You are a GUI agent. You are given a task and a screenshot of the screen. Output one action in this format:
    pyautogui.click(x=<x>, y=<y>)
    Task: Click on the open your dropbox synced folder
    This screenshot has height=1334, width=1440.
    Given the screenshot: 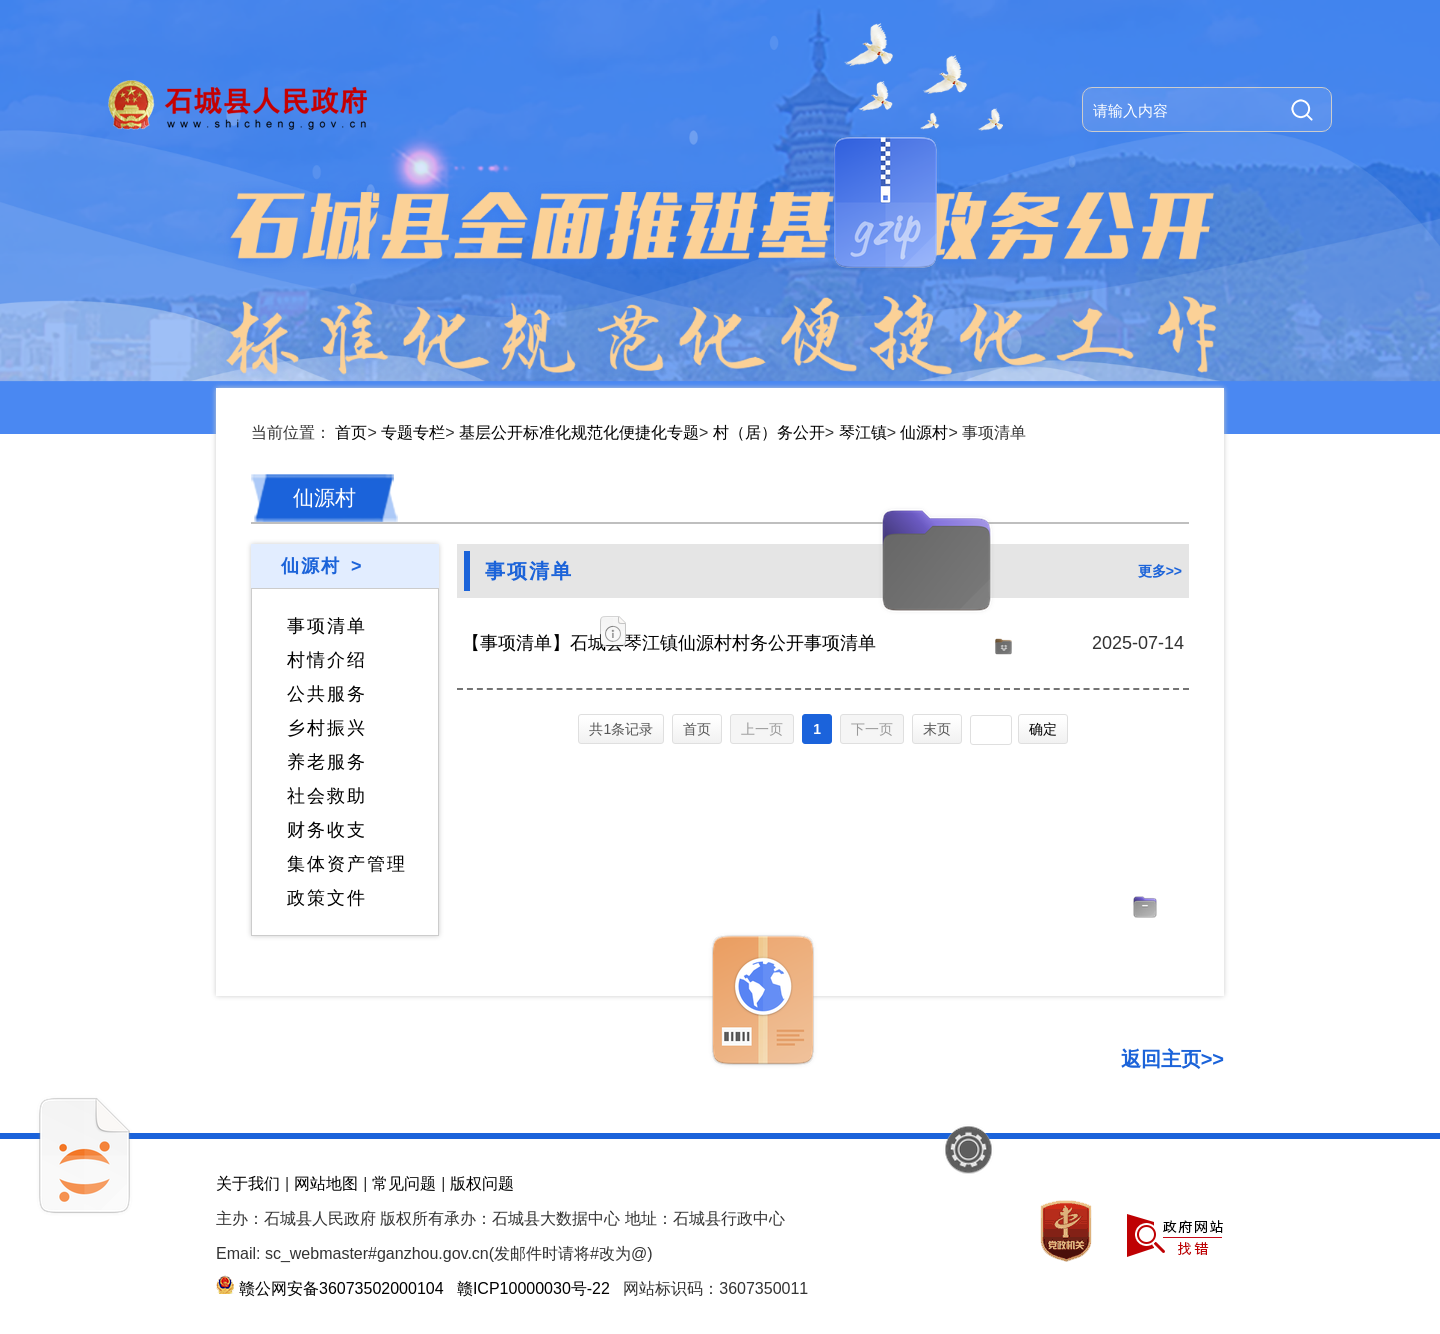 What is the action you would take?
    pyautogui.click(x=1003, y=646)
    